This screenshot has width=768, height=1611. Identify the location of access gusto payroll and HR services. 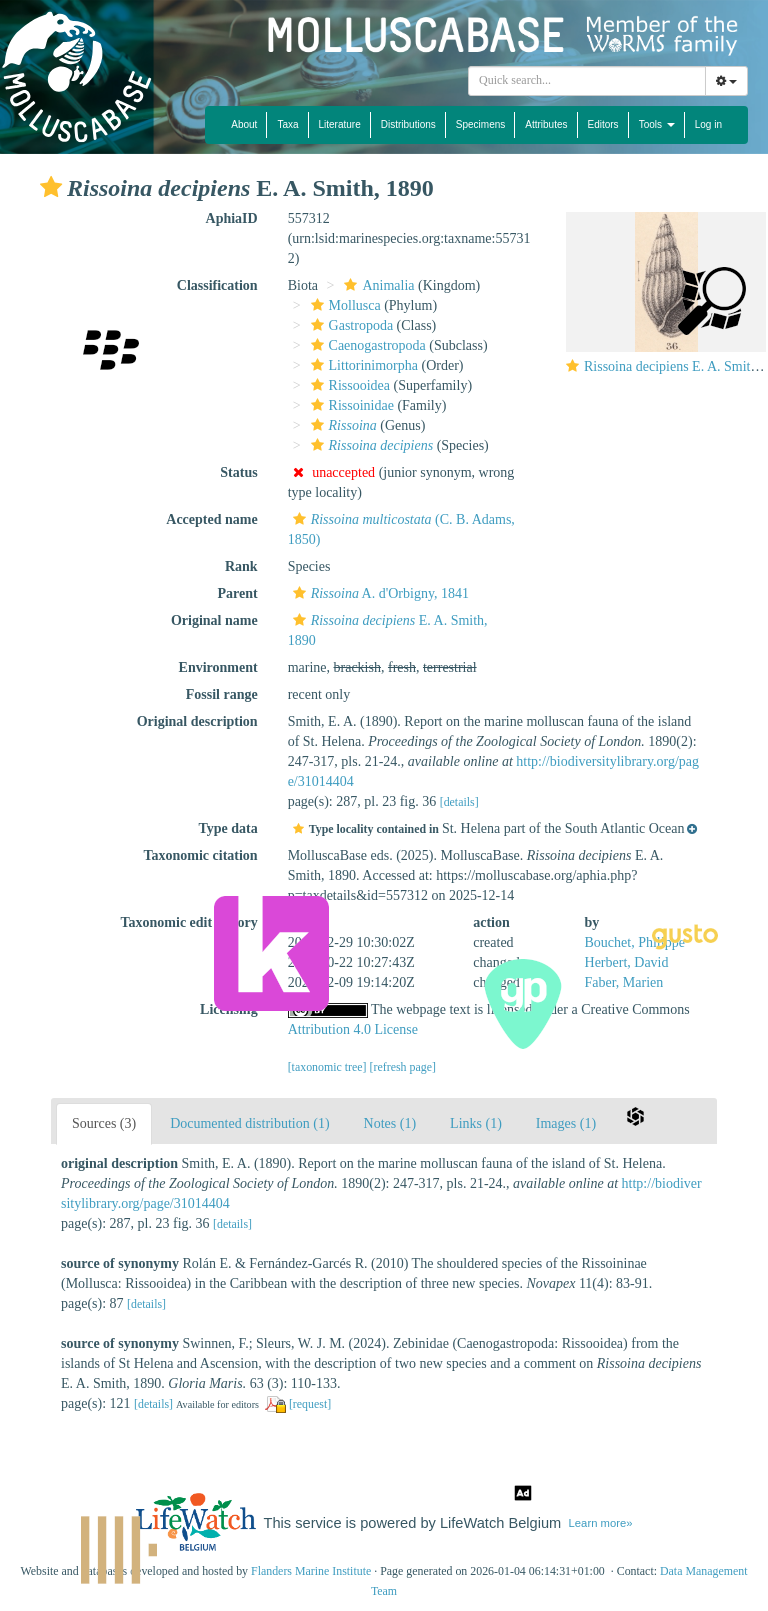
(685, 937).